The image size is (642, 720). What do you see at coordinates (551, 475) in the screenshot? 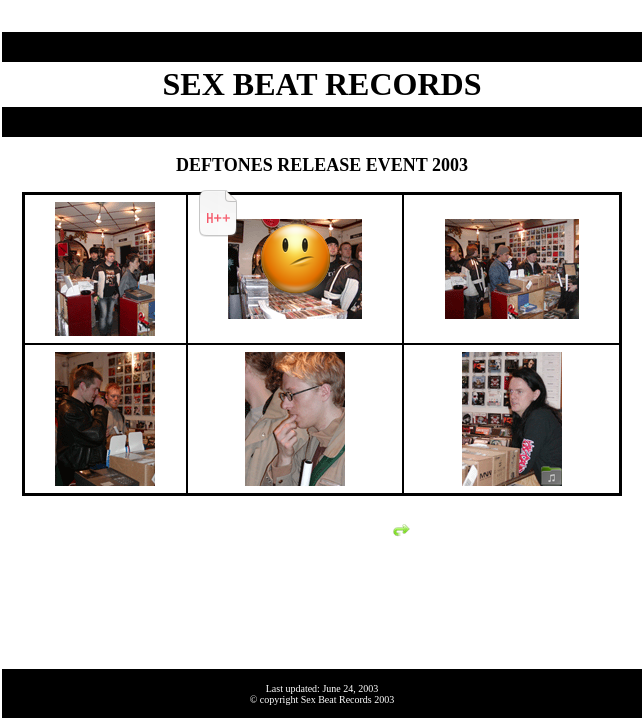
I see `open your music folder` at bounding box center [551, 475].